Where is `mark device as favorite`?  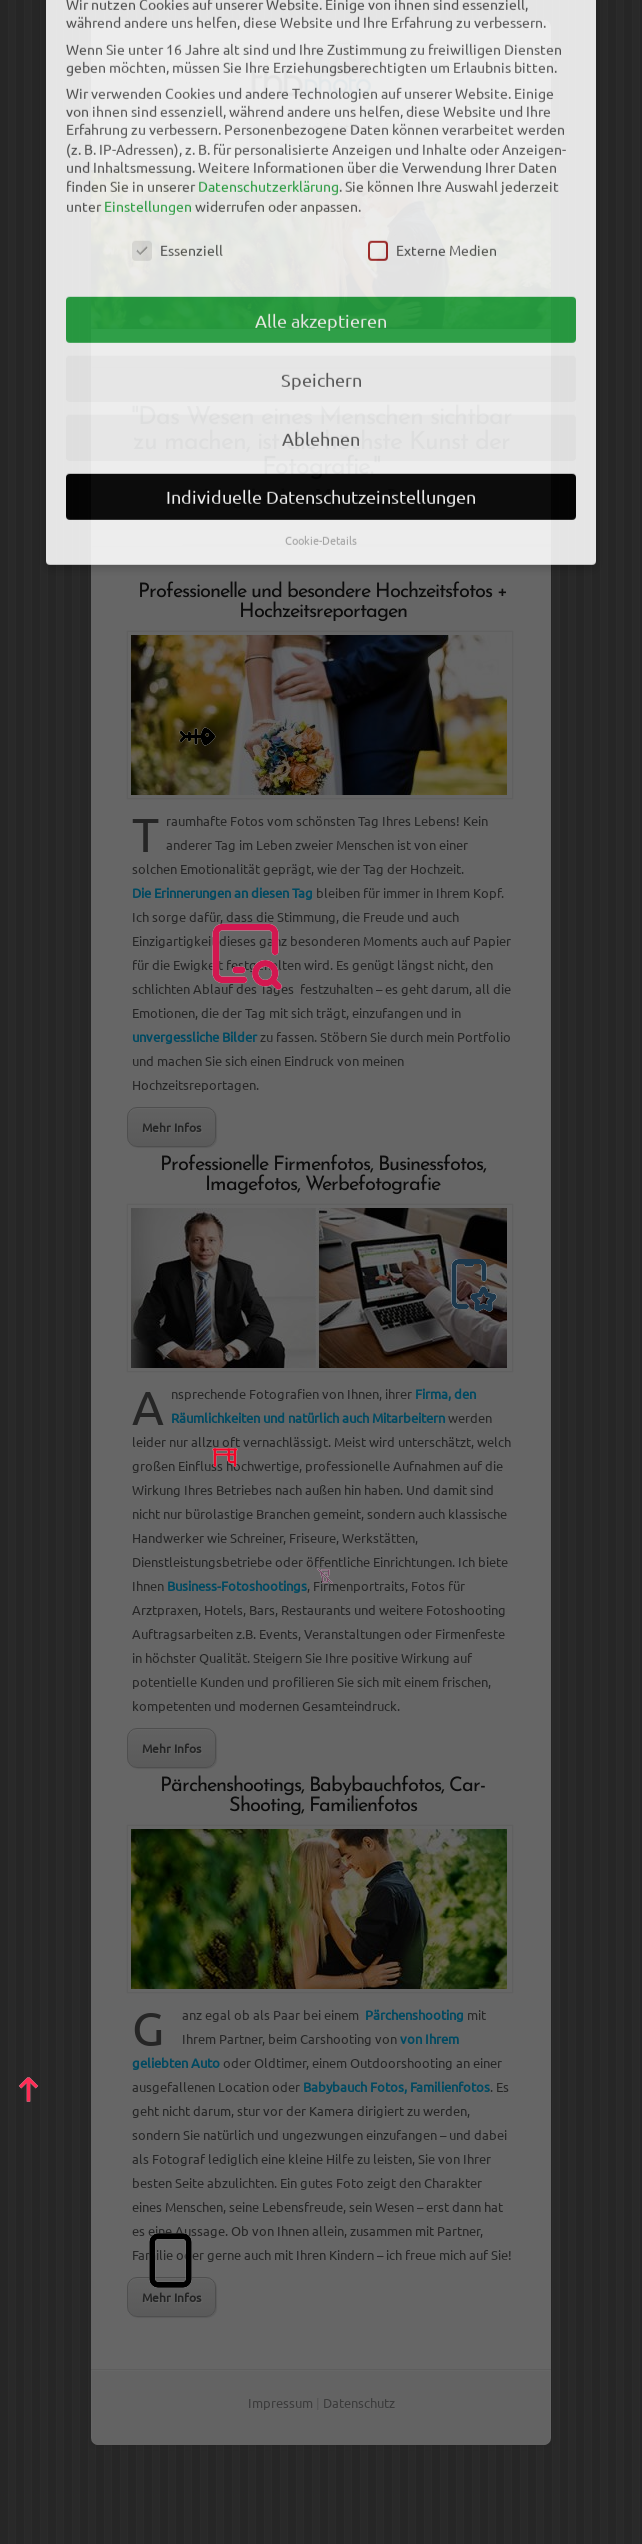 mark device as favorite is located at coordinates (469, 1284).